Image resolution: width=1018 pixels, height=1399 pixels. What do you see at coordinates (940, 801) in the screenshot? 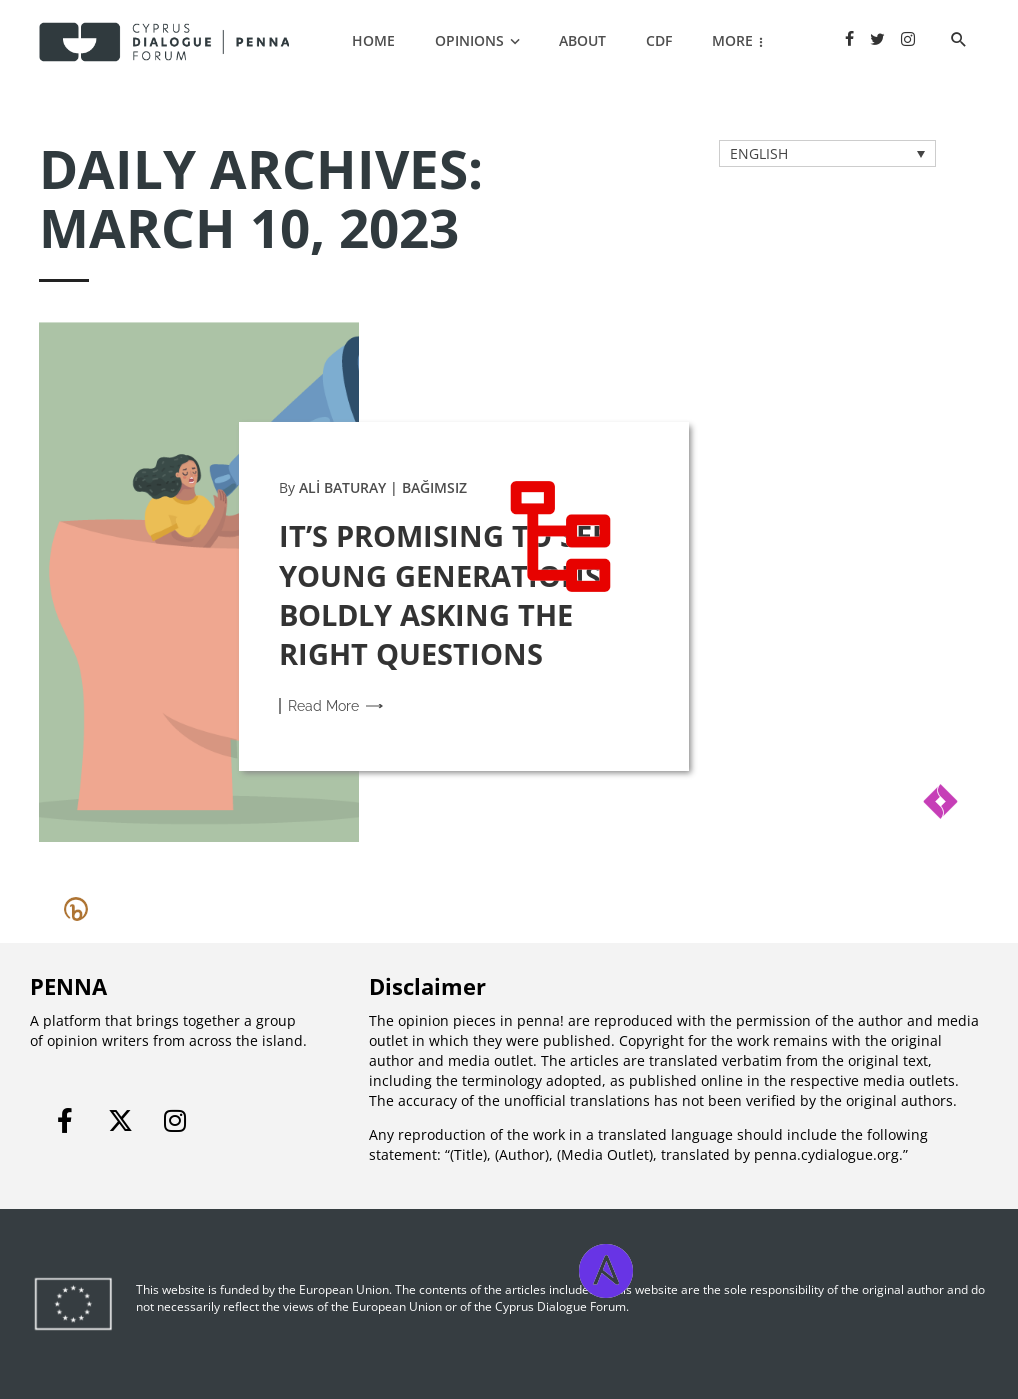
I see `open Jira Software for project tracking` at bounding box center [940, 801].